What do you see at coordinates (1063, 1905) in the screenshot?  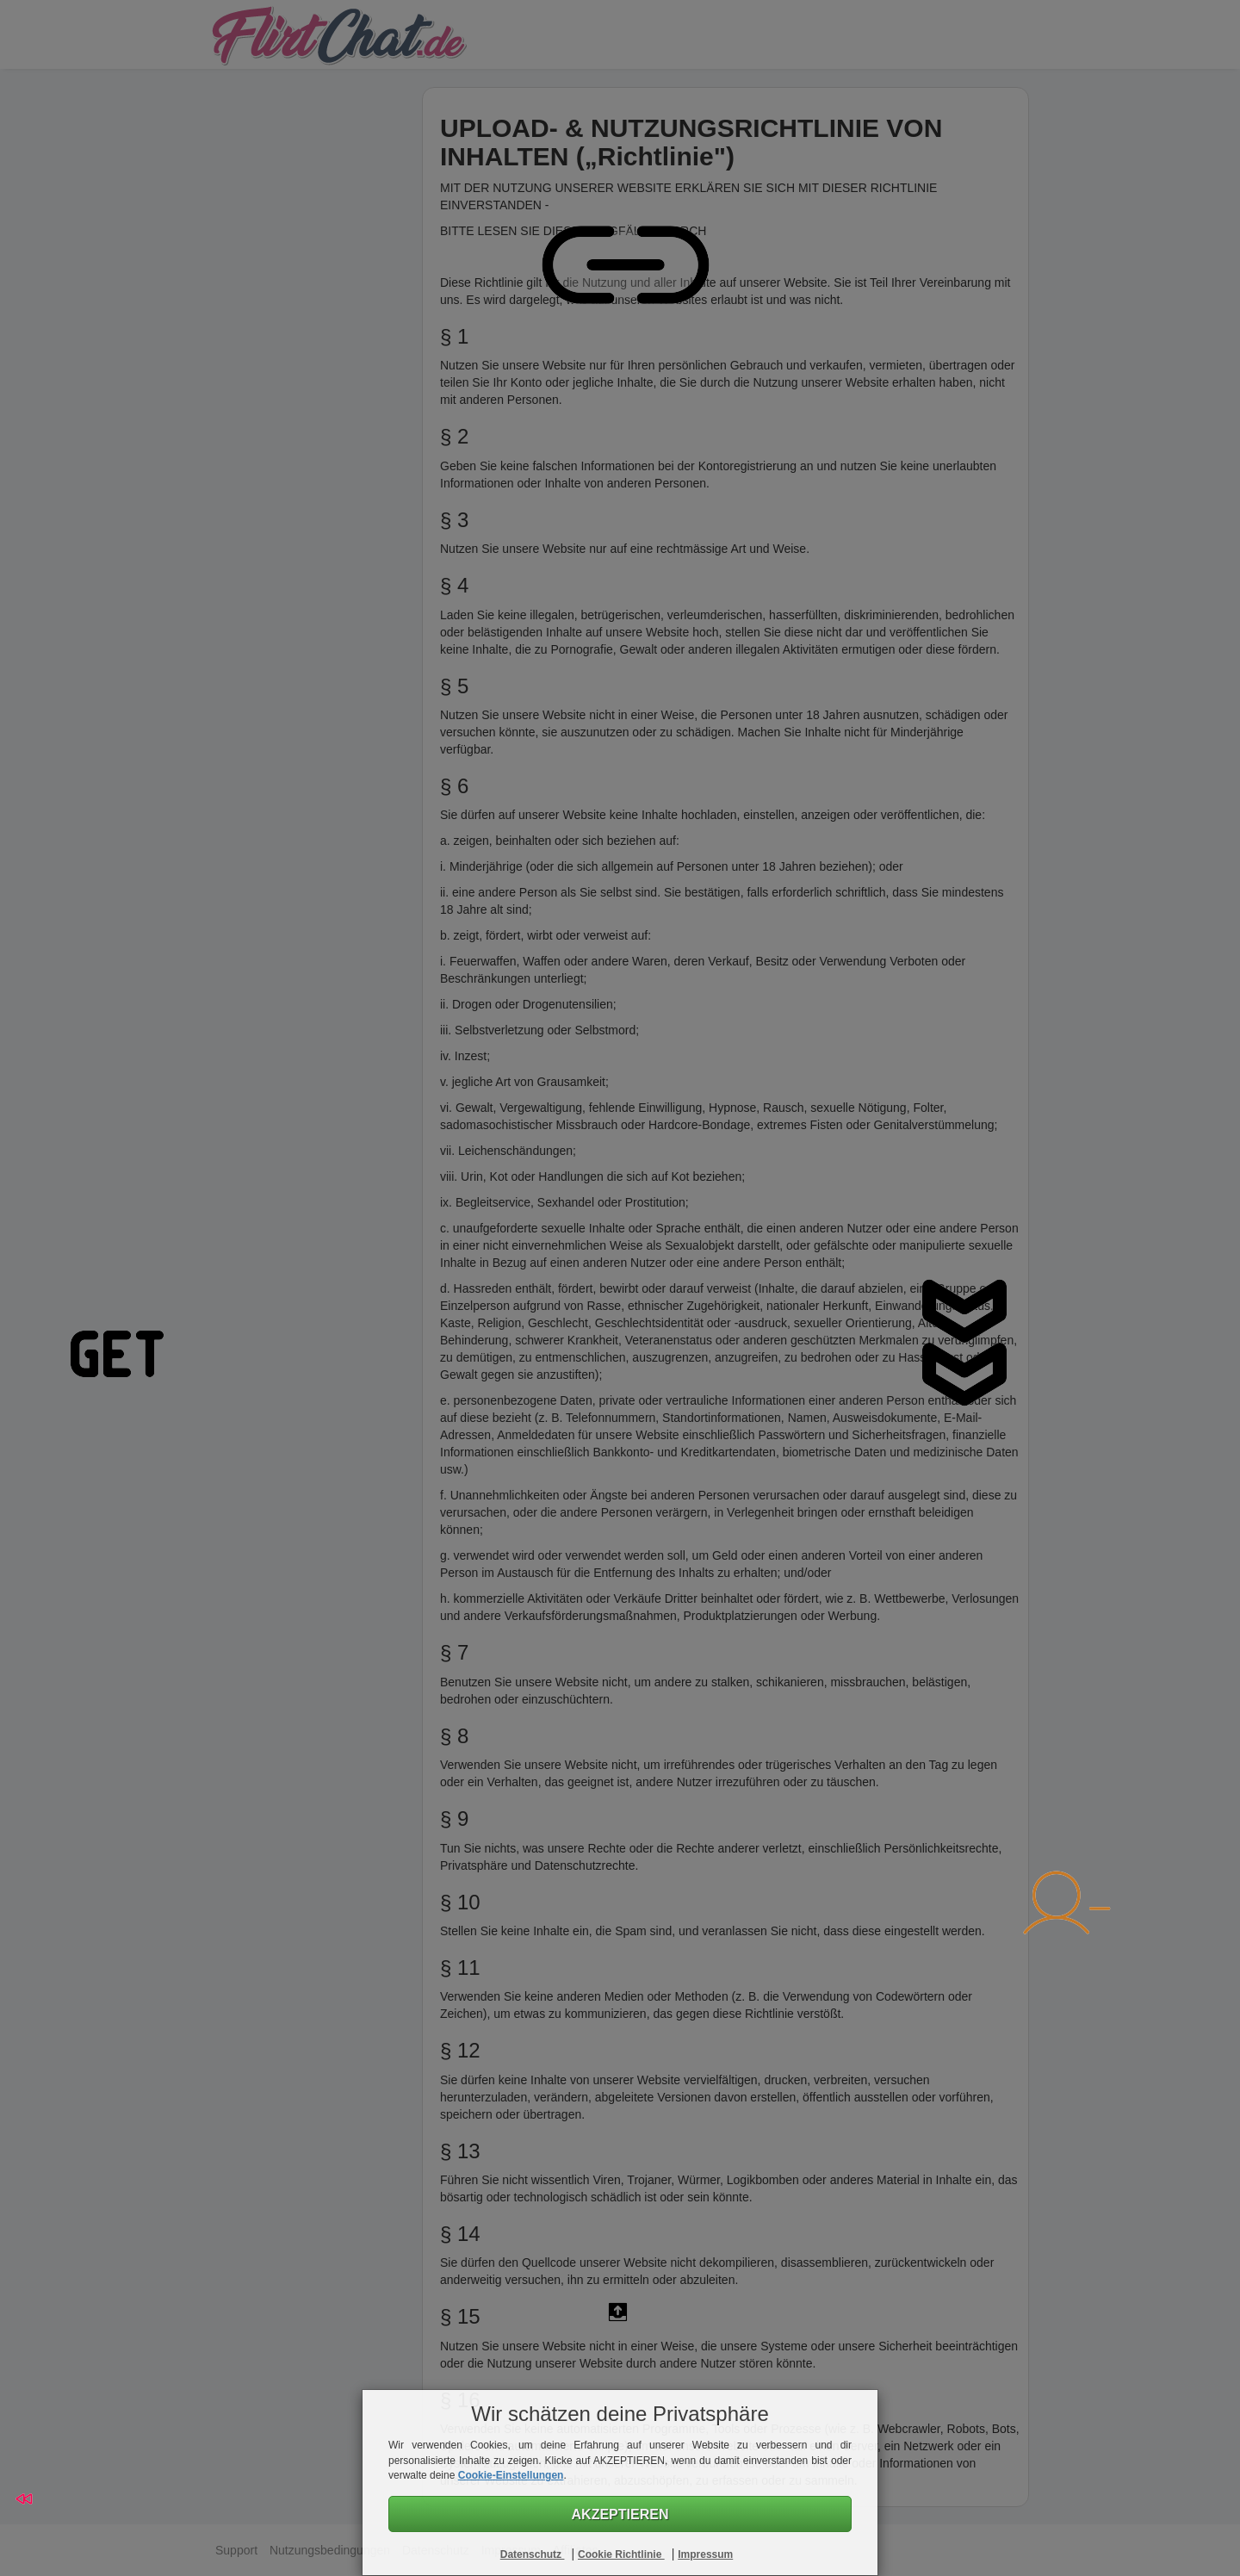 I see `remove a user from a group or list` at bounding box center [1063, 1905].